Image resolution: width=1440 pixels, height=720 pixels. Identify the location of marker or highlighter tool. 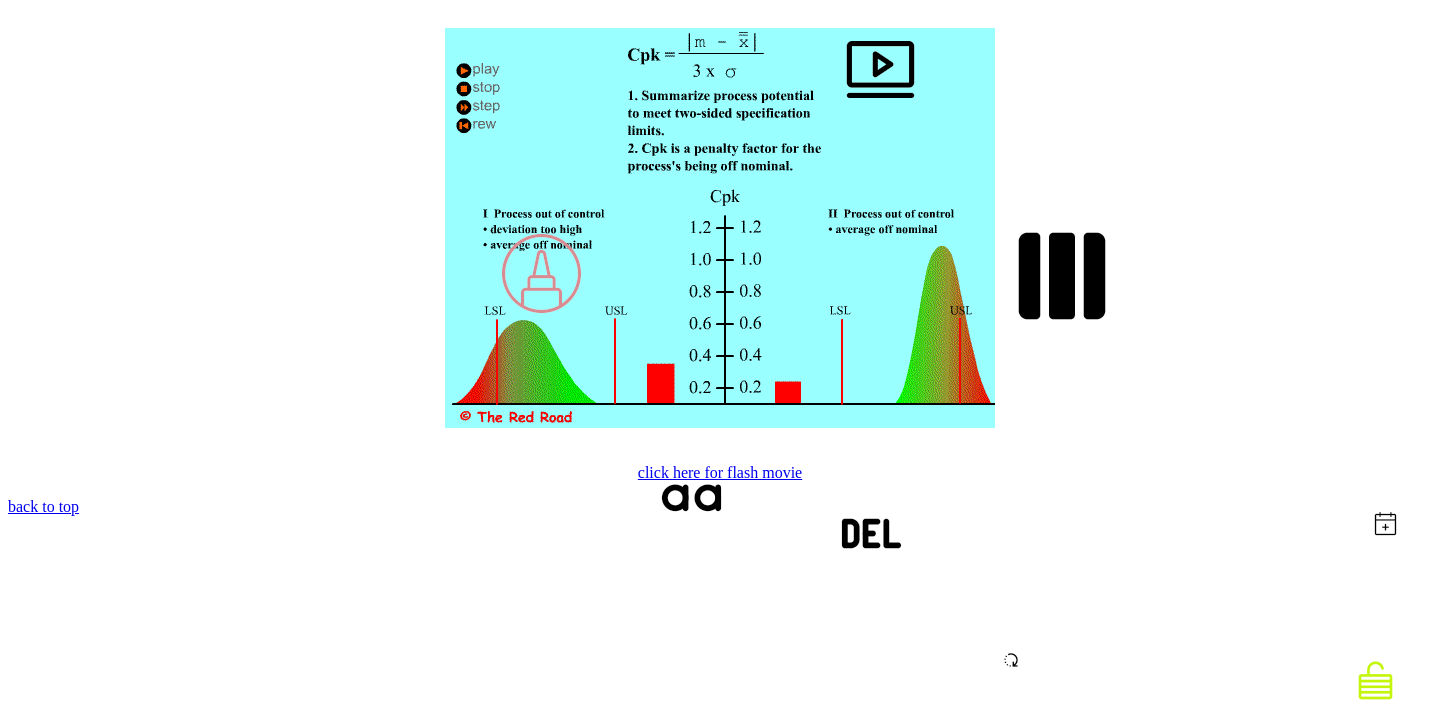
(541, 273).